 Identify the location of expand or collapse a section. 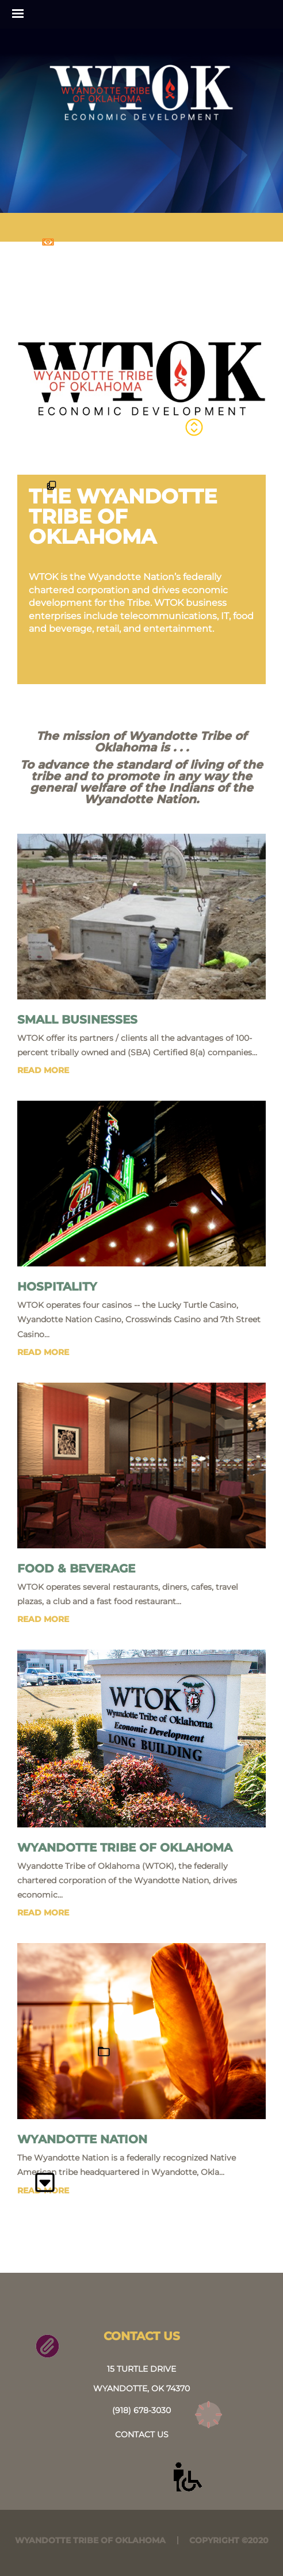
(194, 427).